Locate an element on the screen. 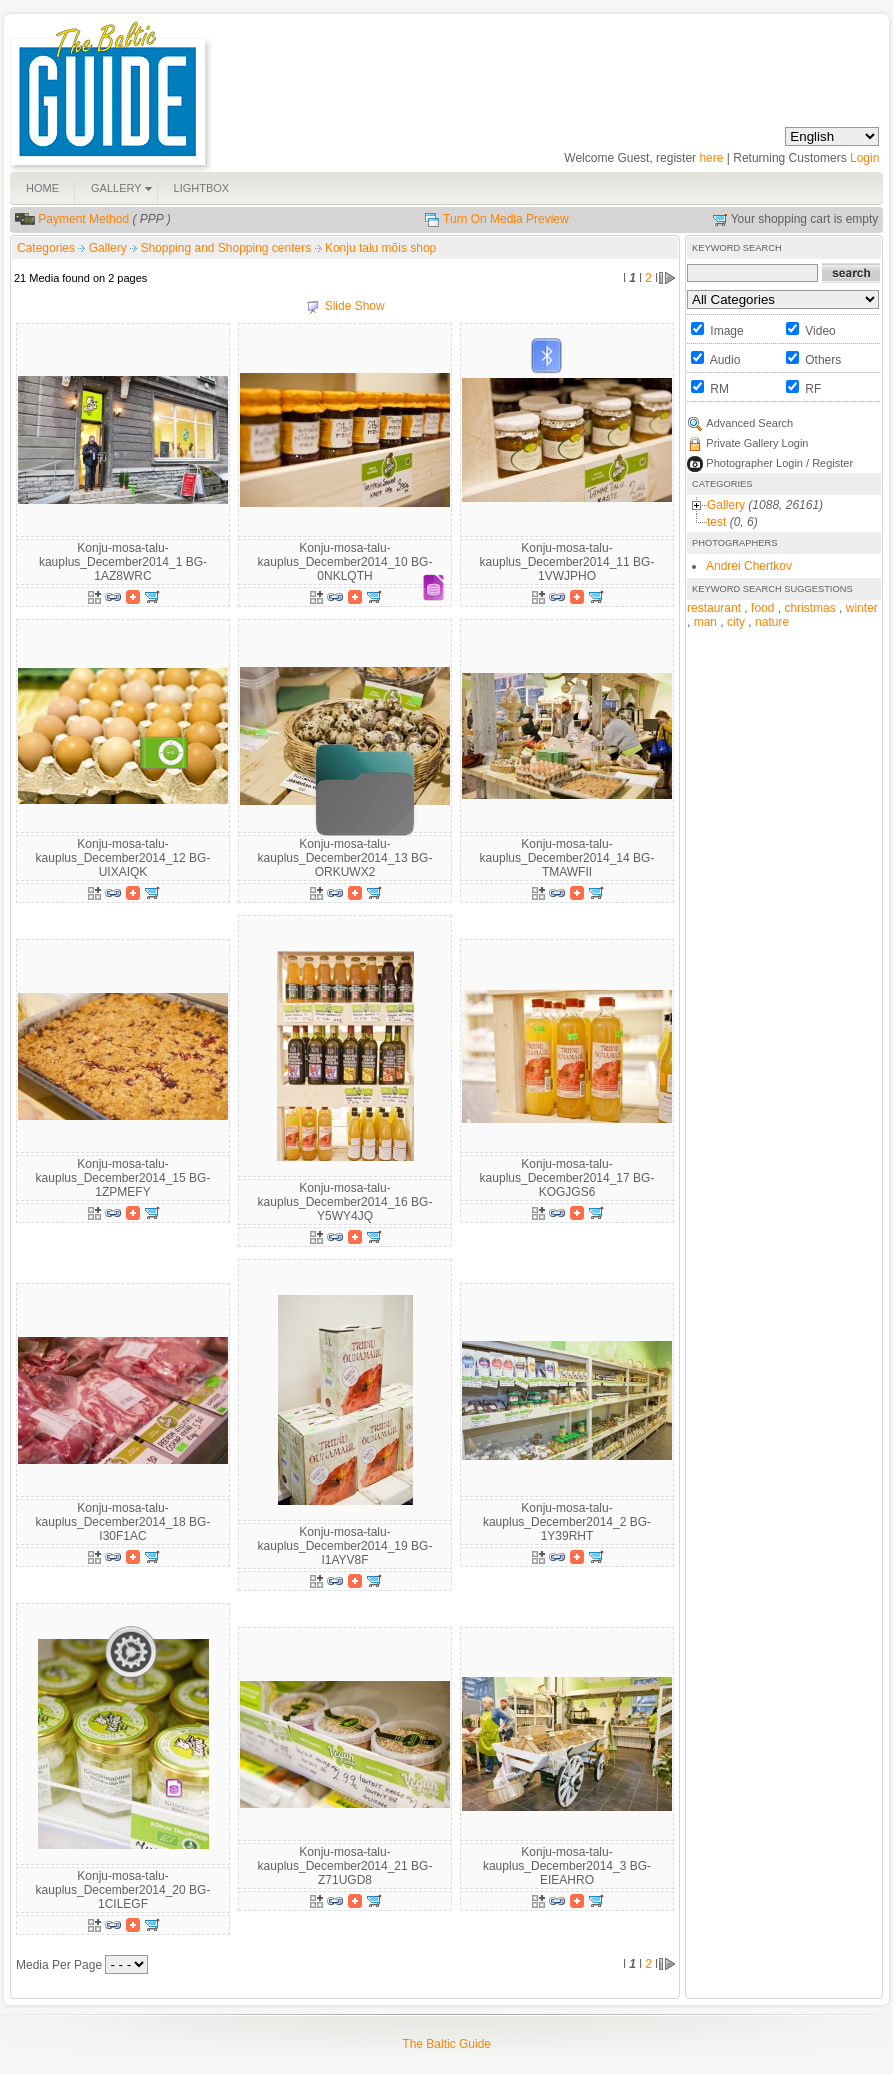 This screenshot has height=2074, width=893. open an opendocument database file is located at coordinates (174, 1788).